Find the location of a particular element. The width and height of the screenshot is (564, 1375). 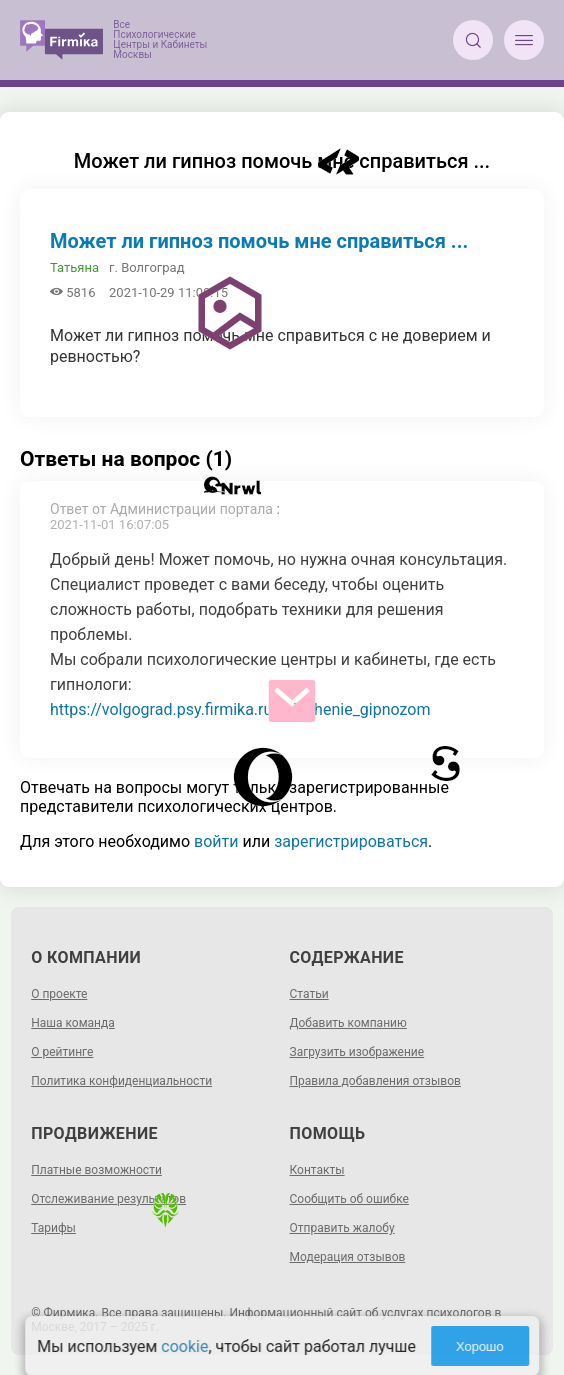

open the Scribd app is located at coordinates (445, 763).